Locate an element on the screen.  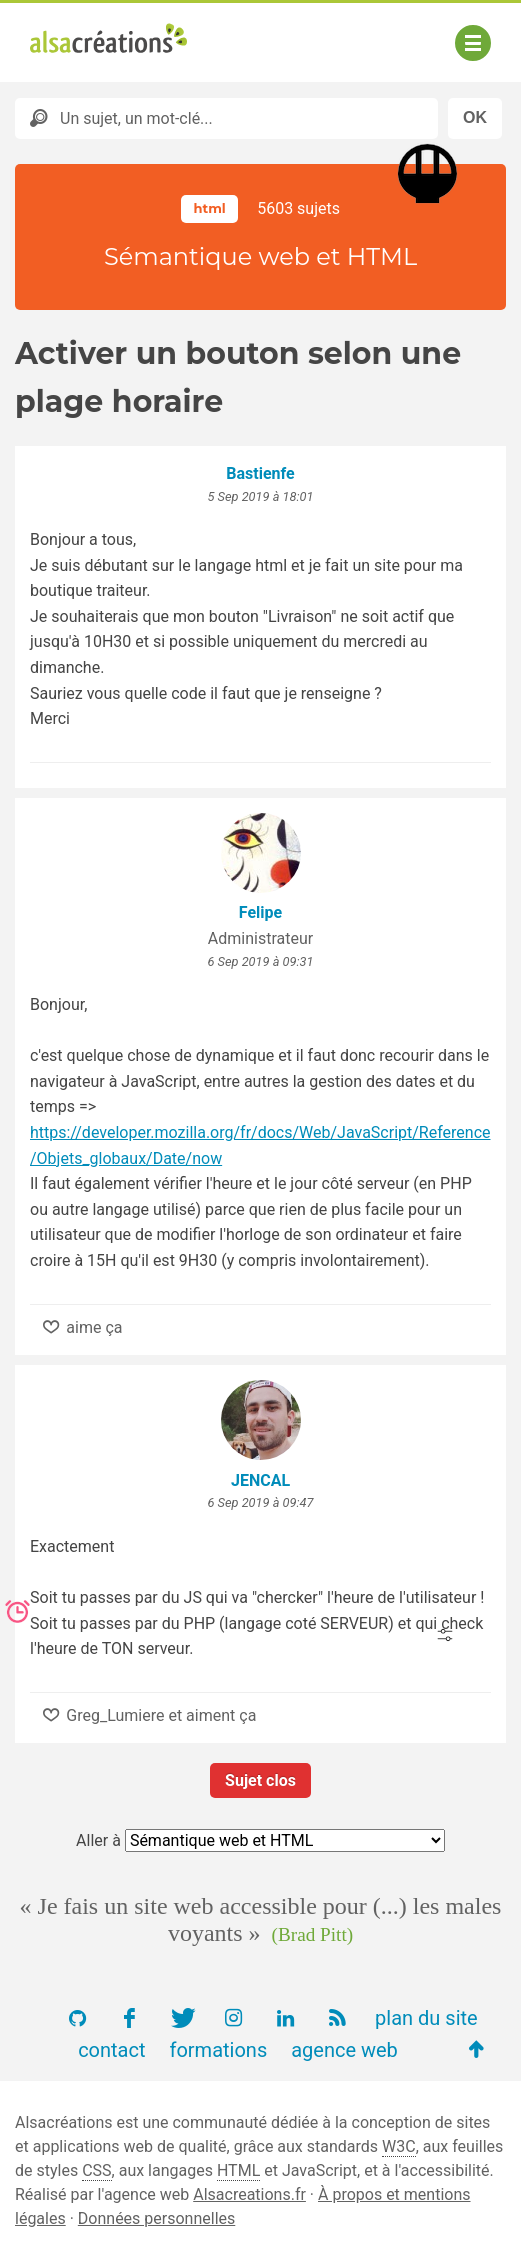
adjust settings or preferences is located at coordinates (445, 1635).